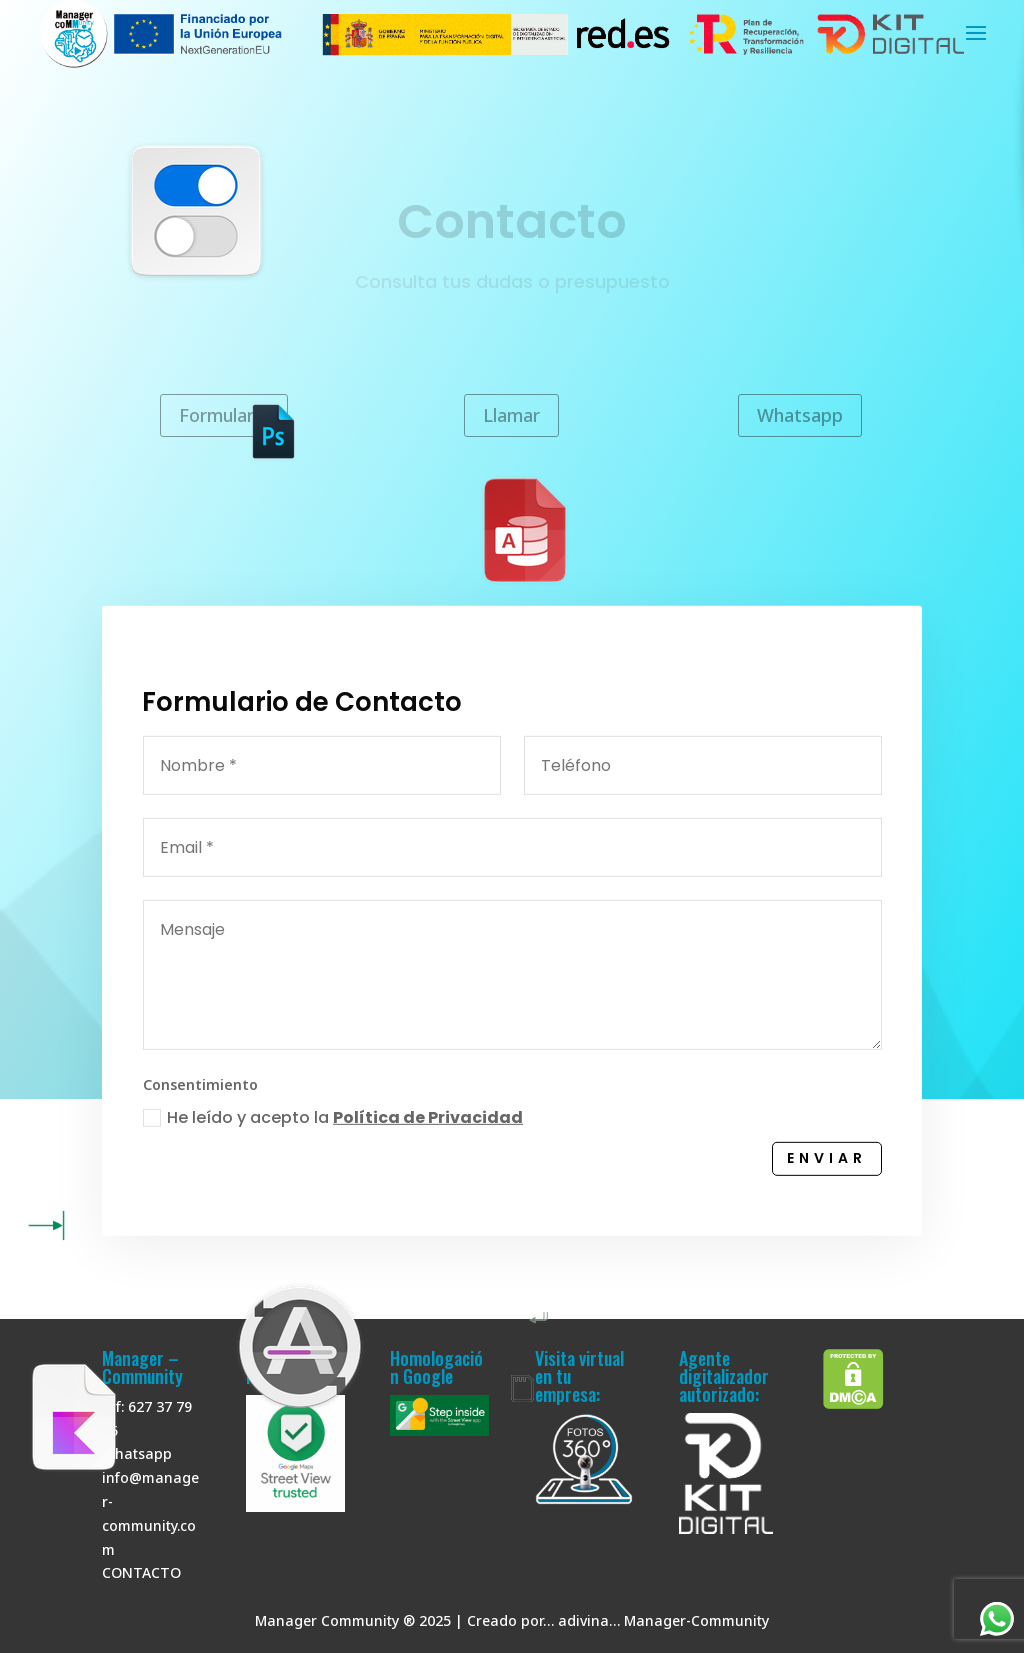  I want to click on microsoft access database file, so click(525, 530).